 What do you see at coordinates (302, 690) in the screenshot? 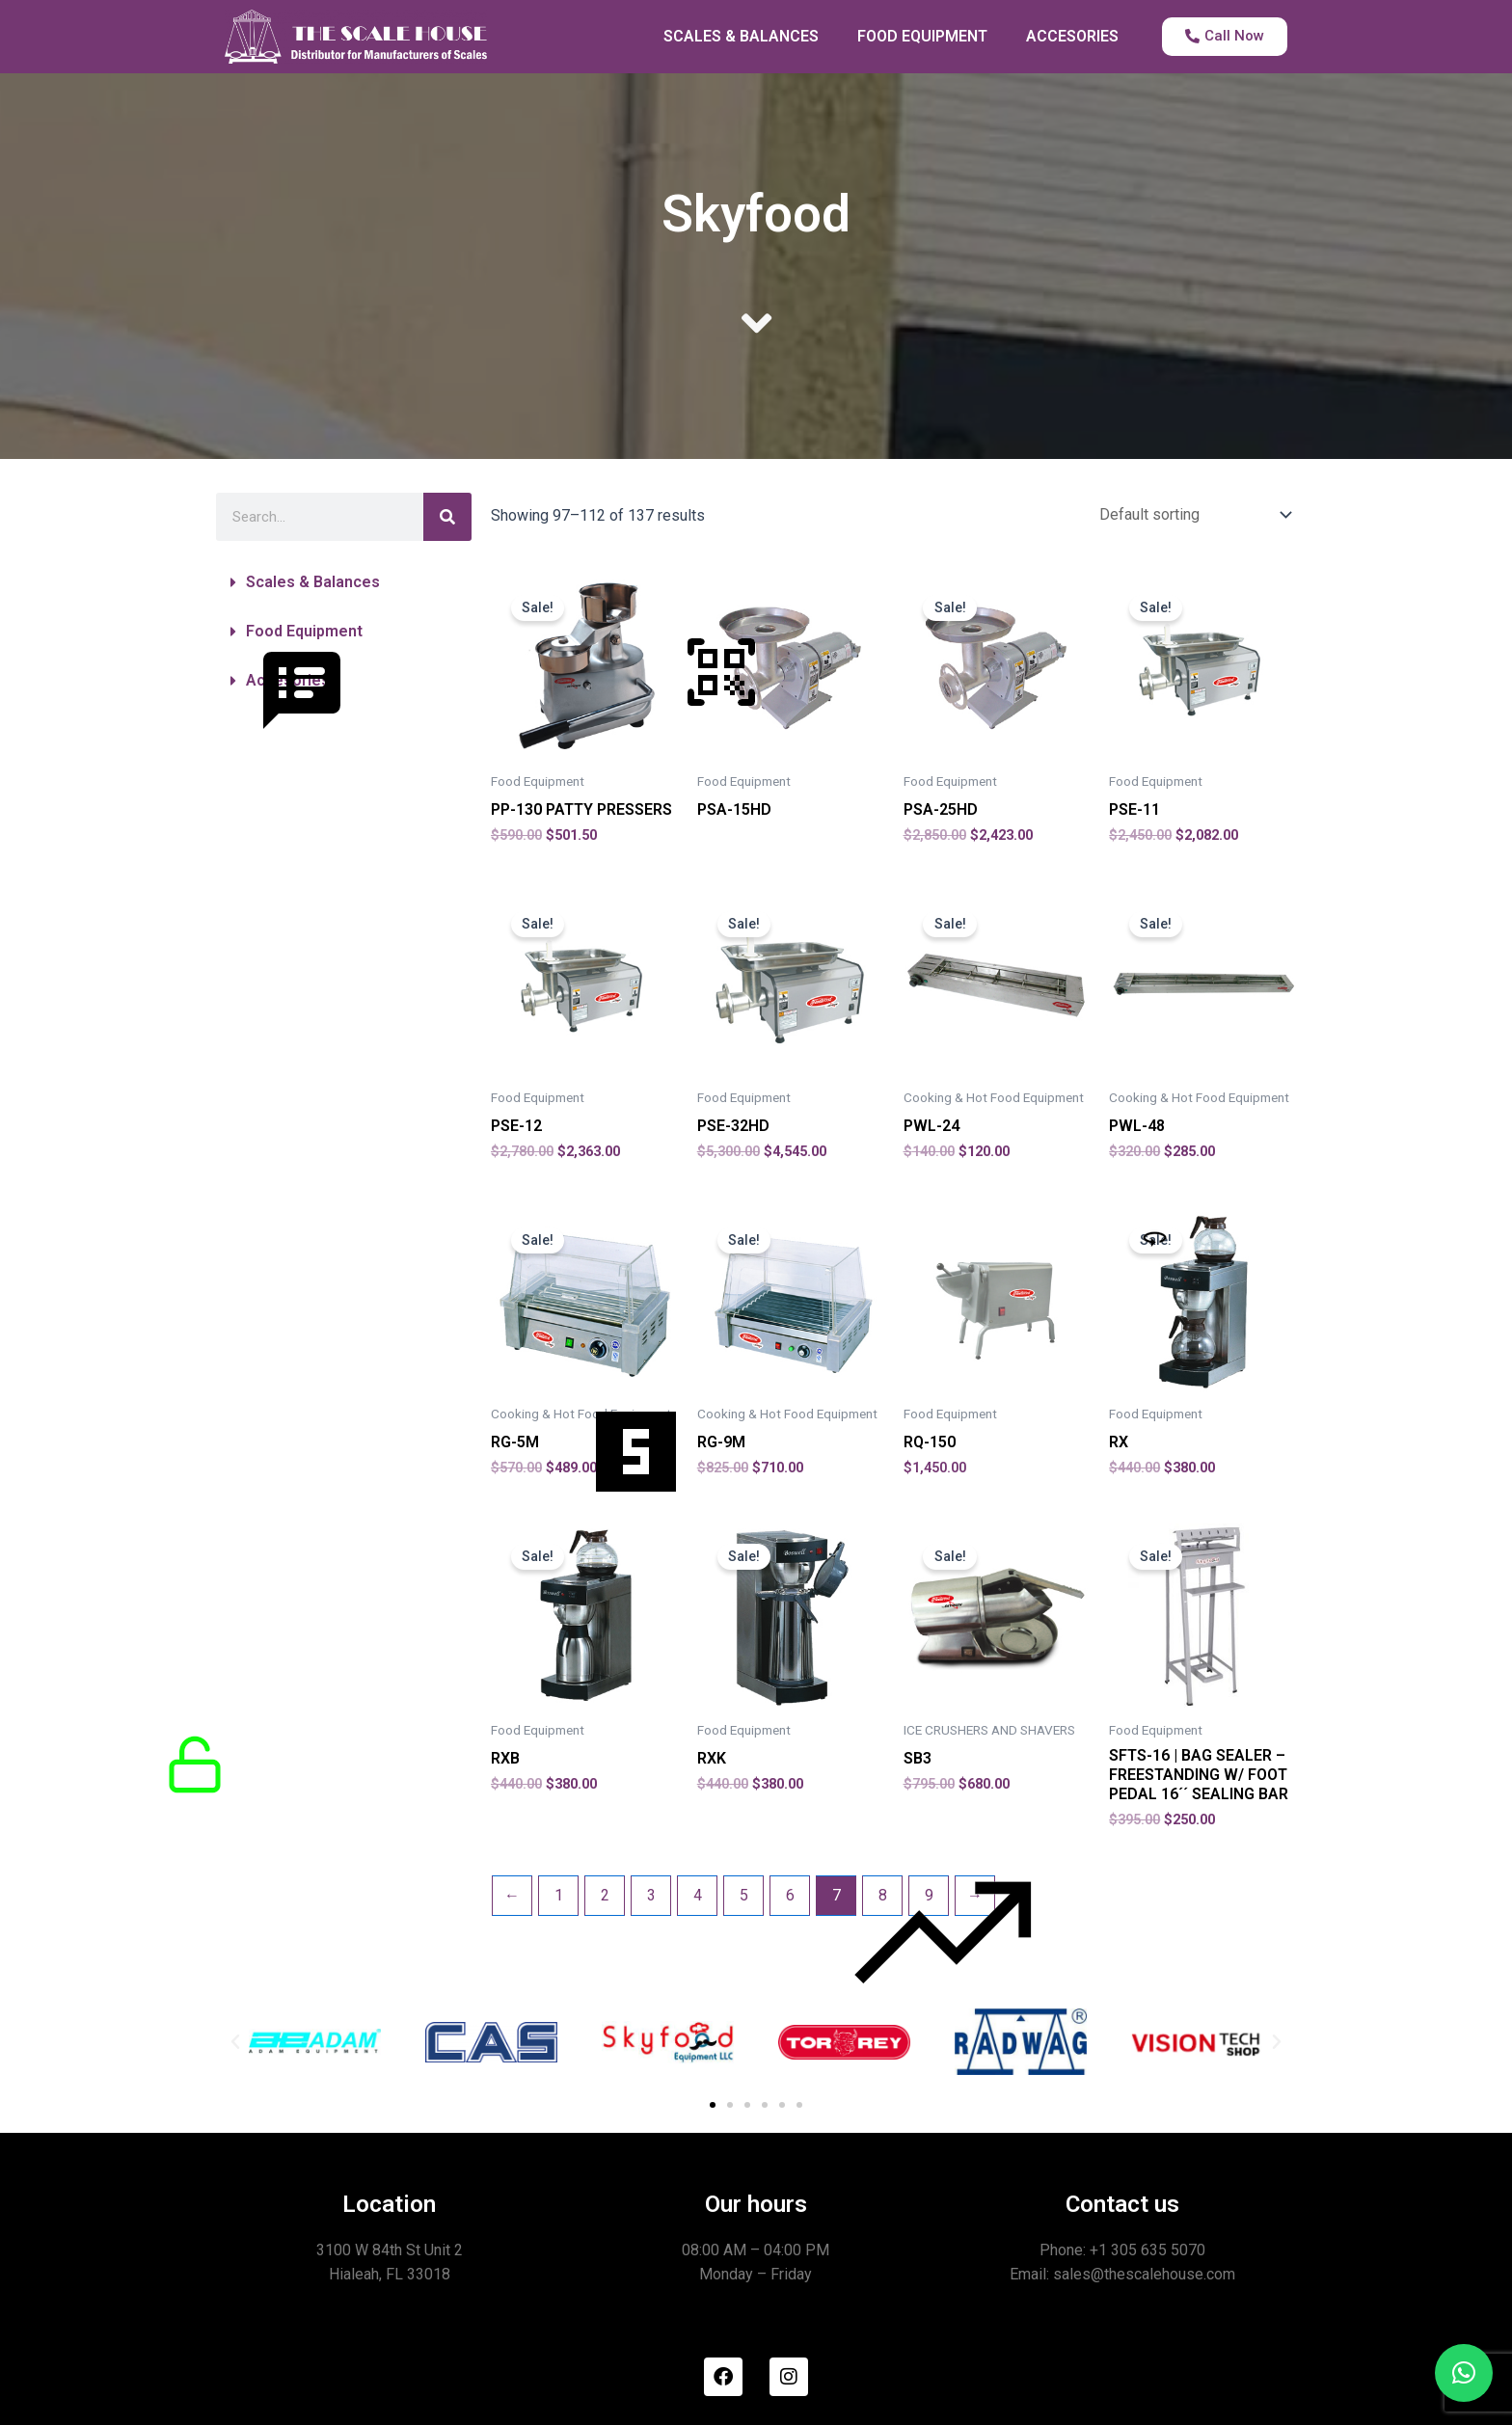
I see `view speaker notes or presentation talking points` at bounding box center [302, 690].